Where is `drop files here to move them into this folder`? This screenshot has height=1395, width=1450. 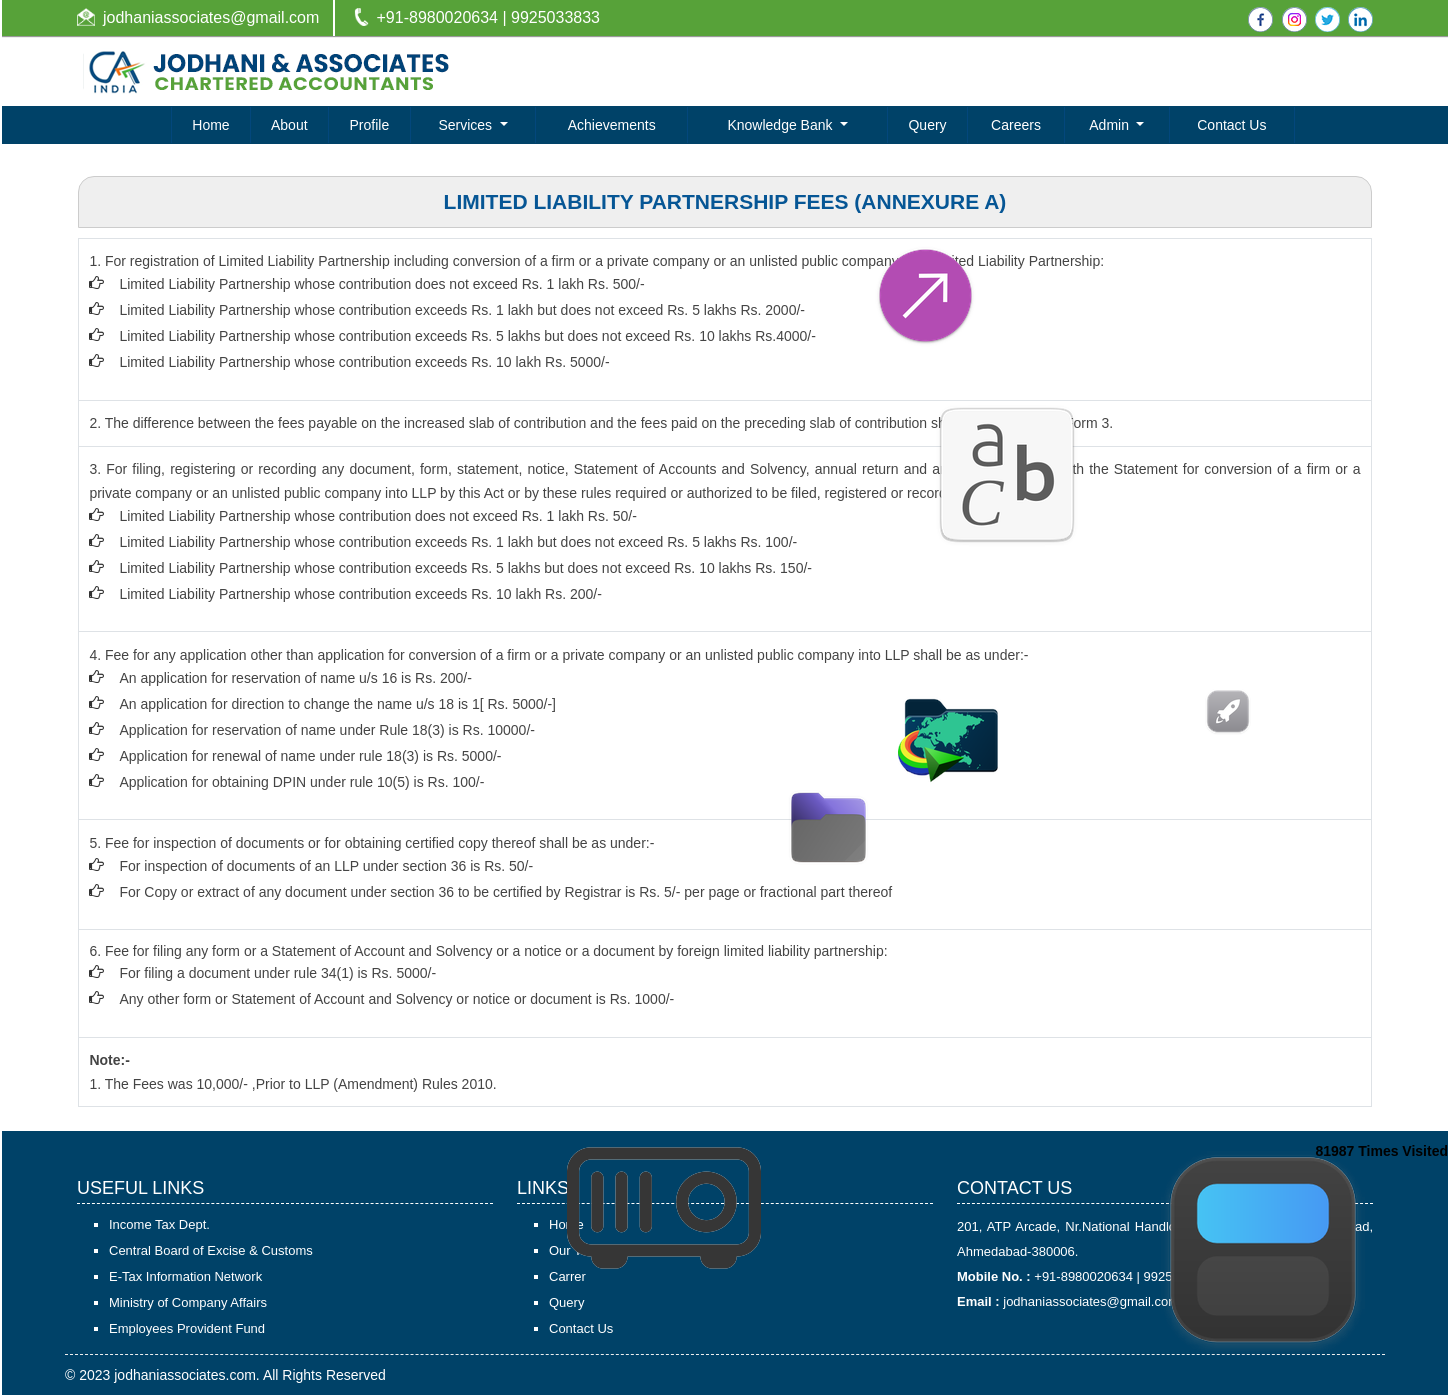
drop files here to move them into this folder is located at coordinates (828, 827).